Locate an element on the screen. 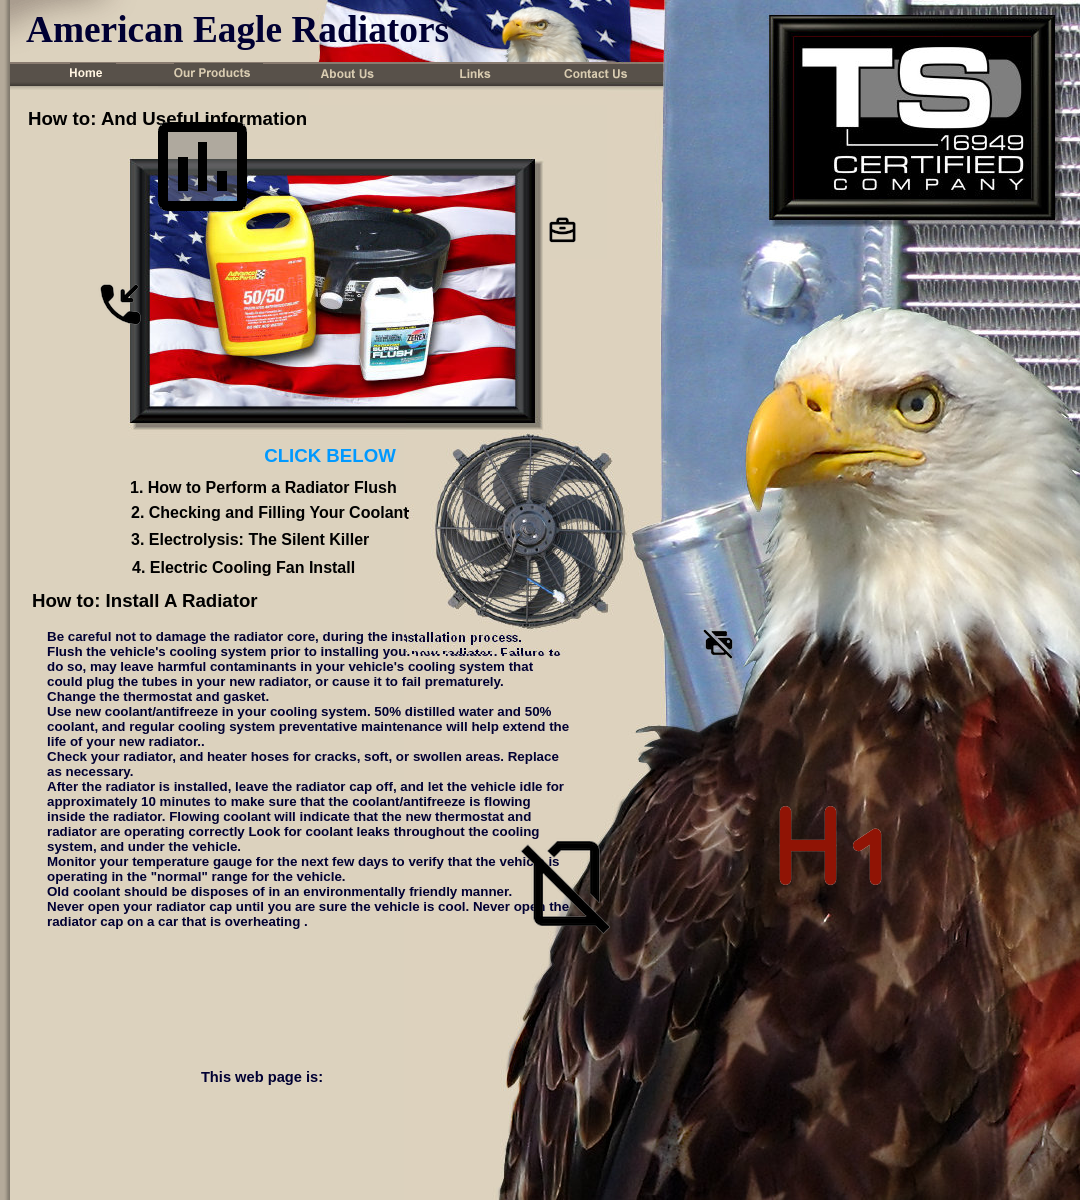 This screenshot has height=1200, width=1080. view analytics and reports is located at coordinates (202, 166).